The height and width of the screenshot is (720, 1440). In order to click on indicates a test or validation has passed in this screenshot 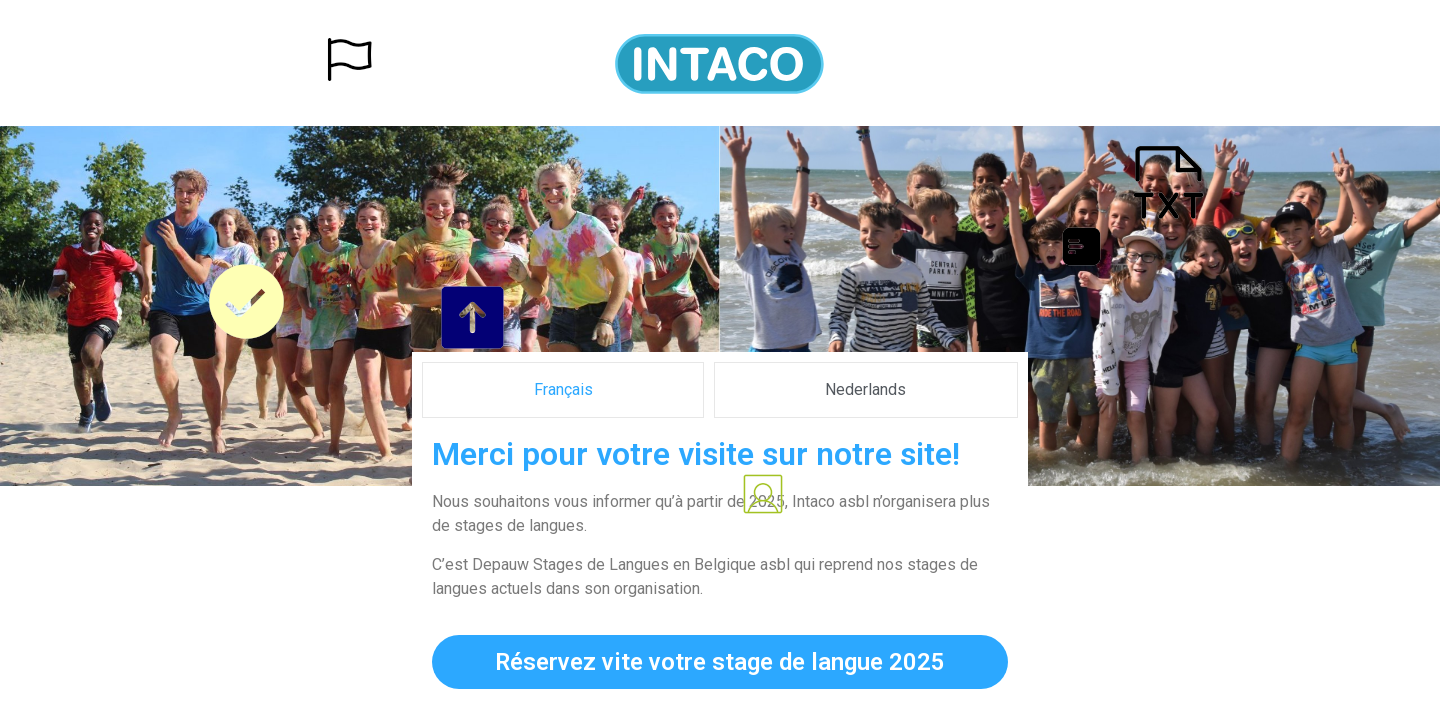, I will do `click(246, 301)`.